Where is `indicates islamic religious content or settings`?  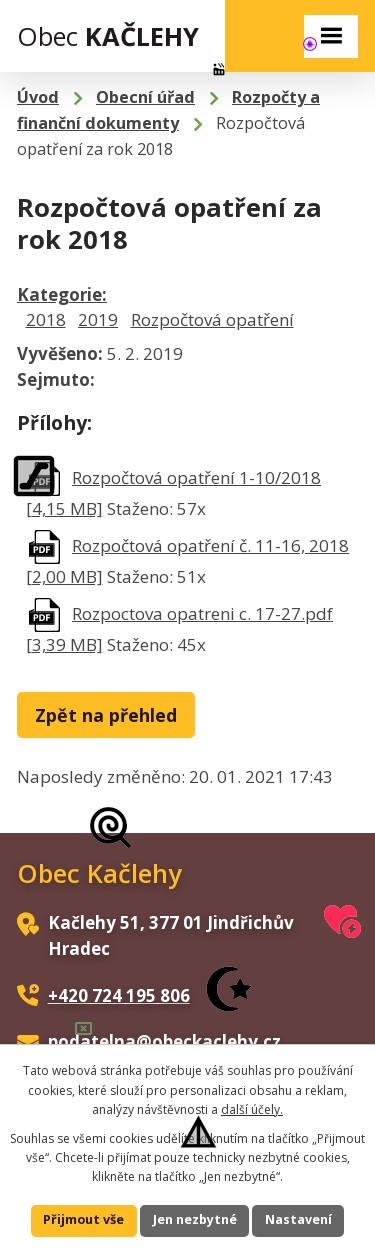 indicates islamic religious content or settings is located at coordinates (229, 989).